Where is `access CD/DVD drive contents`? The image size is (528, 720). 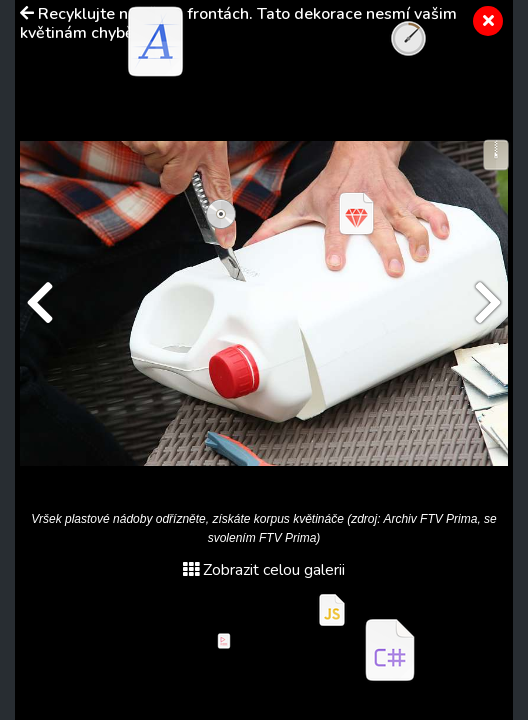
access CD/DVD drive contents is located at coordinates (221, 214).